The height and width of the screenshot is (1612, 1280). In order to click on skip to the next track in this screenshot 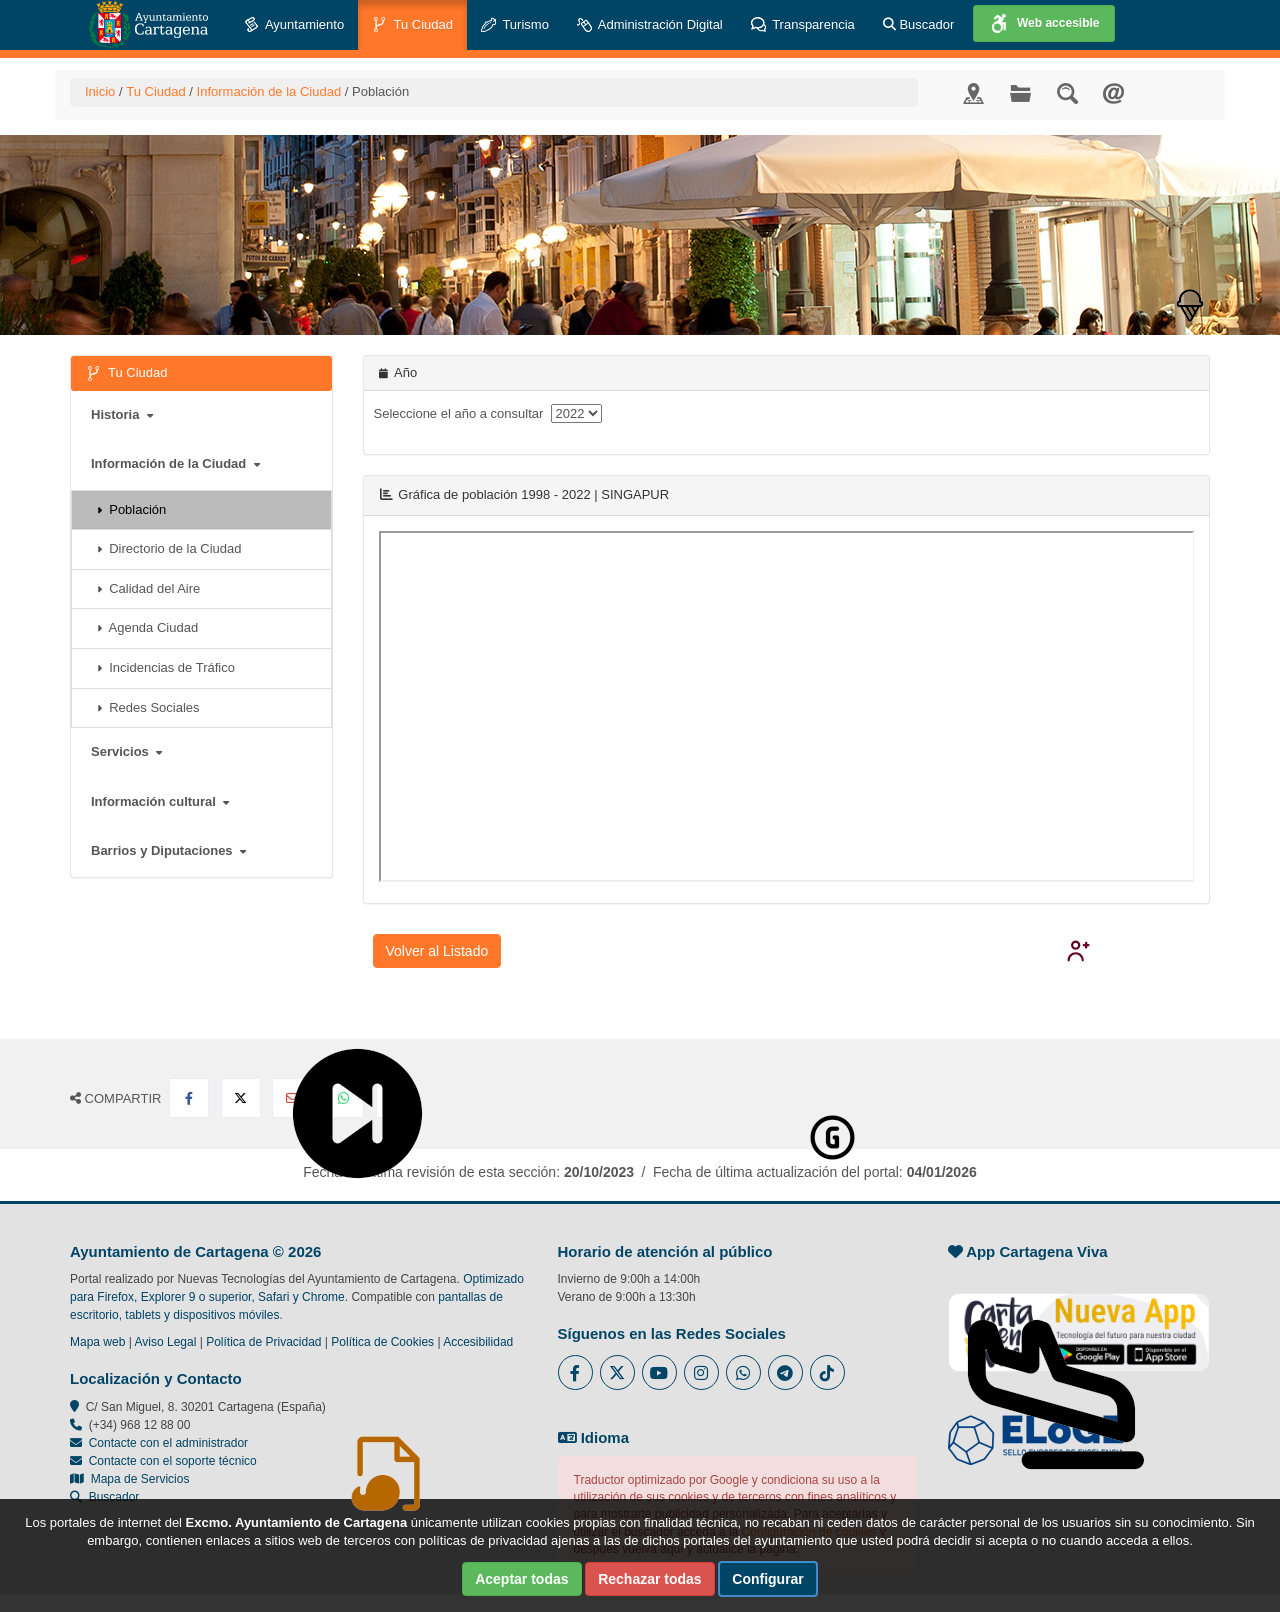, I will do `click(357, 1113)`.